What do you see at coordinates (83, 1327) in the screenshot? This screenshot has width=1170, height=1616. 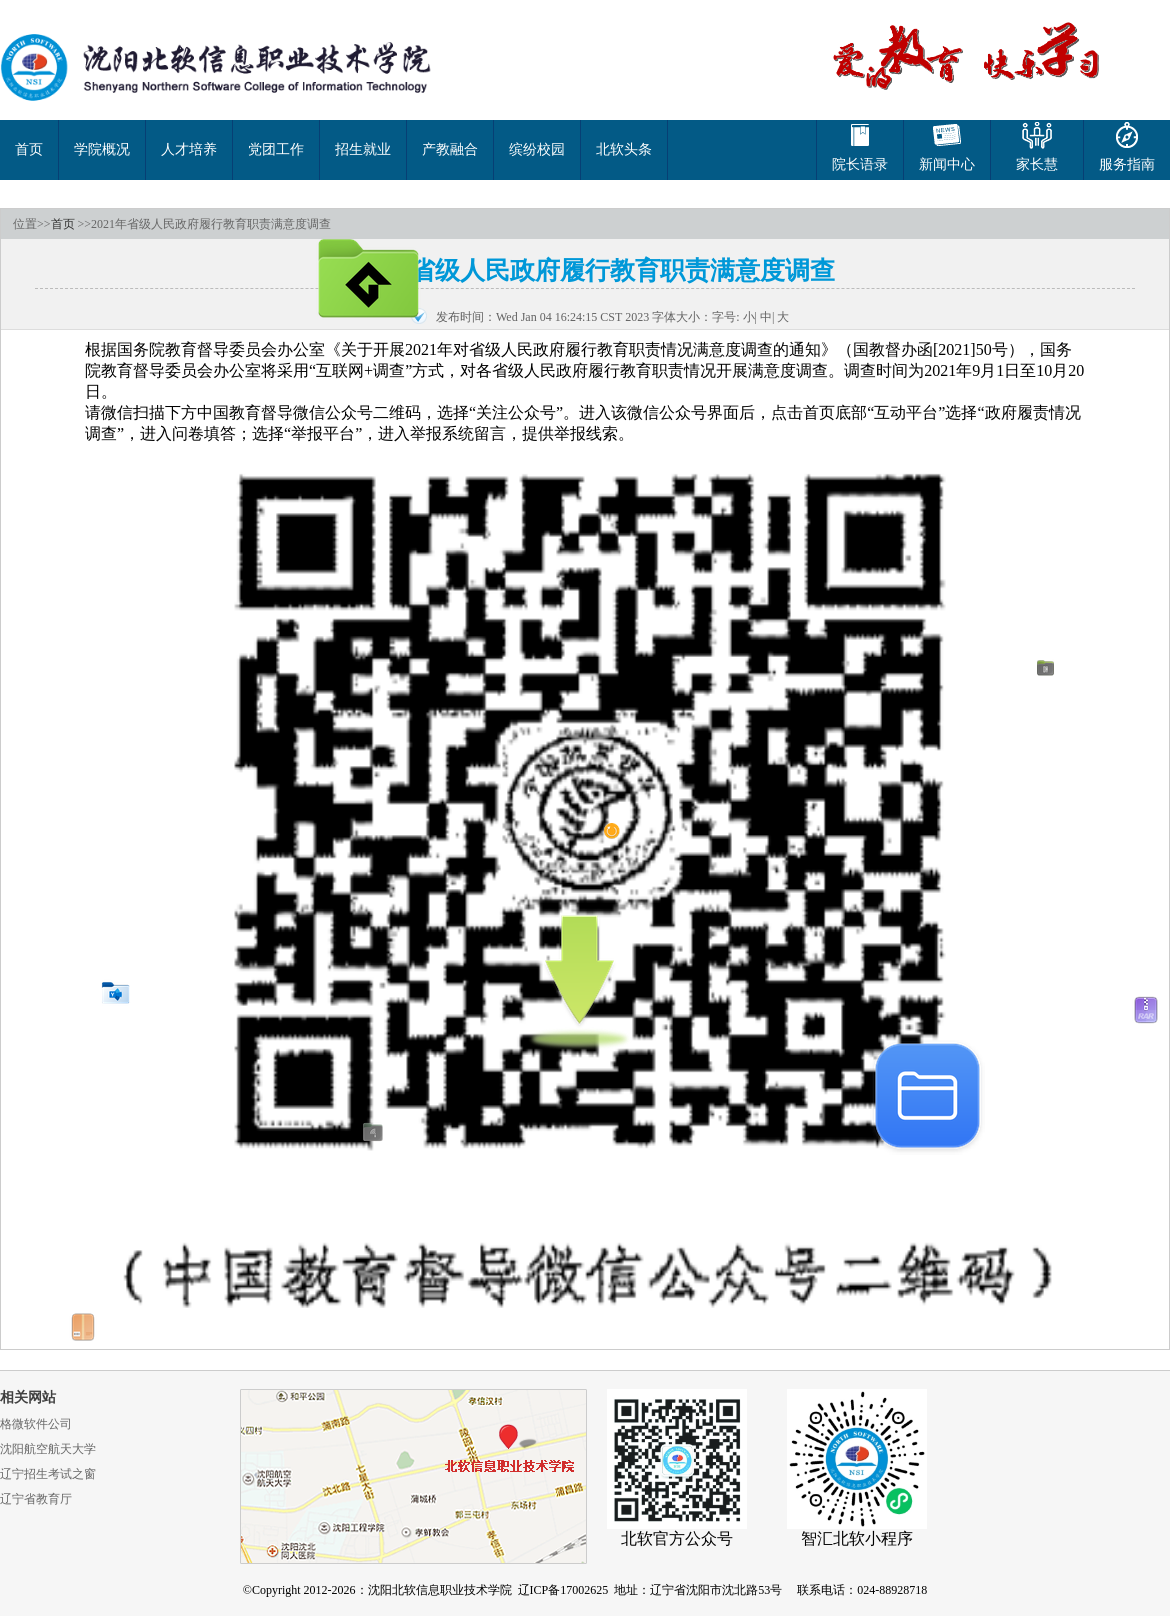 I see `install a new application or software package` at bounding box center [83, 1327].